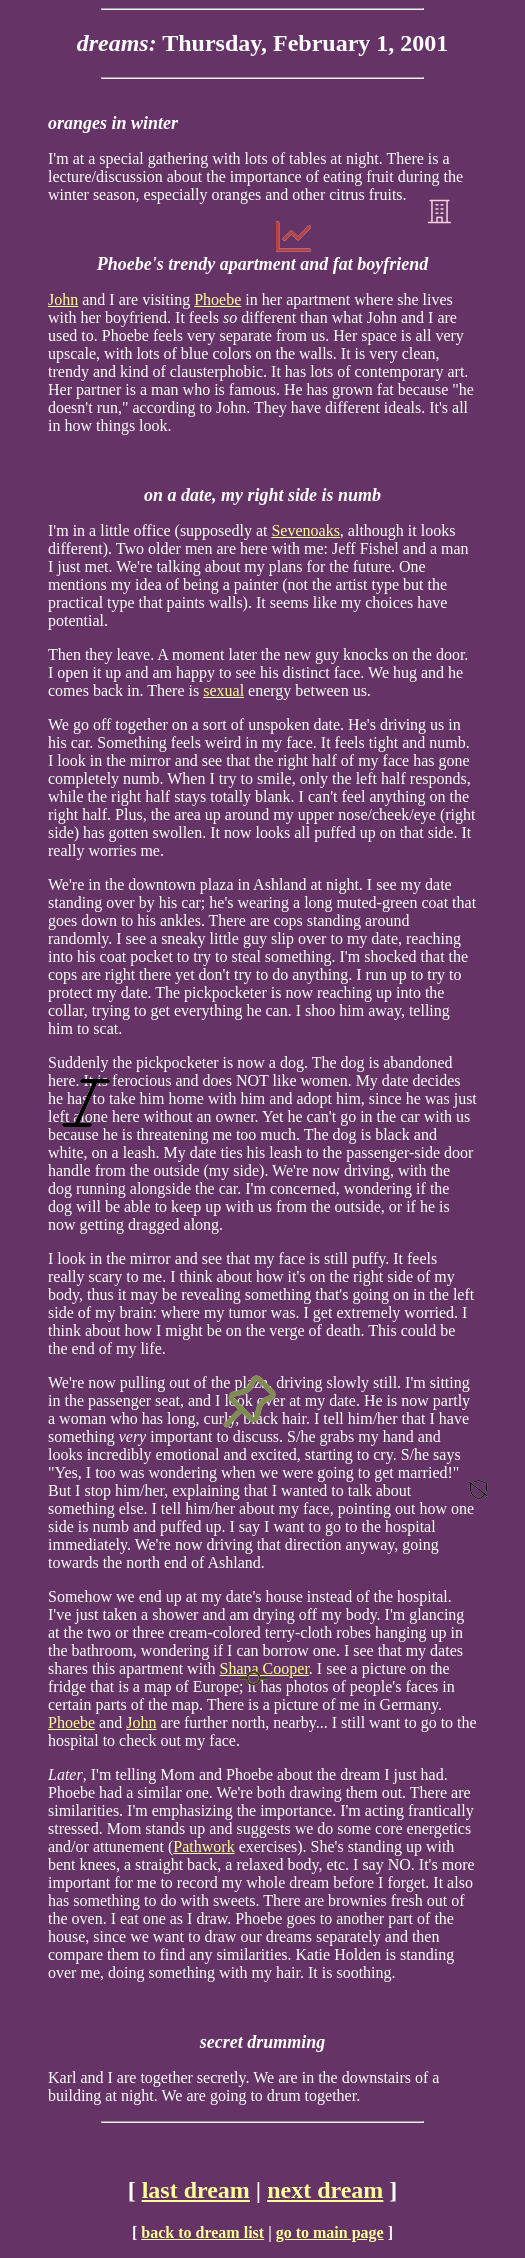 The height and width of the screenshot is (2258, 525). I want to click on view commit details in a repository, so click(253, 1678).